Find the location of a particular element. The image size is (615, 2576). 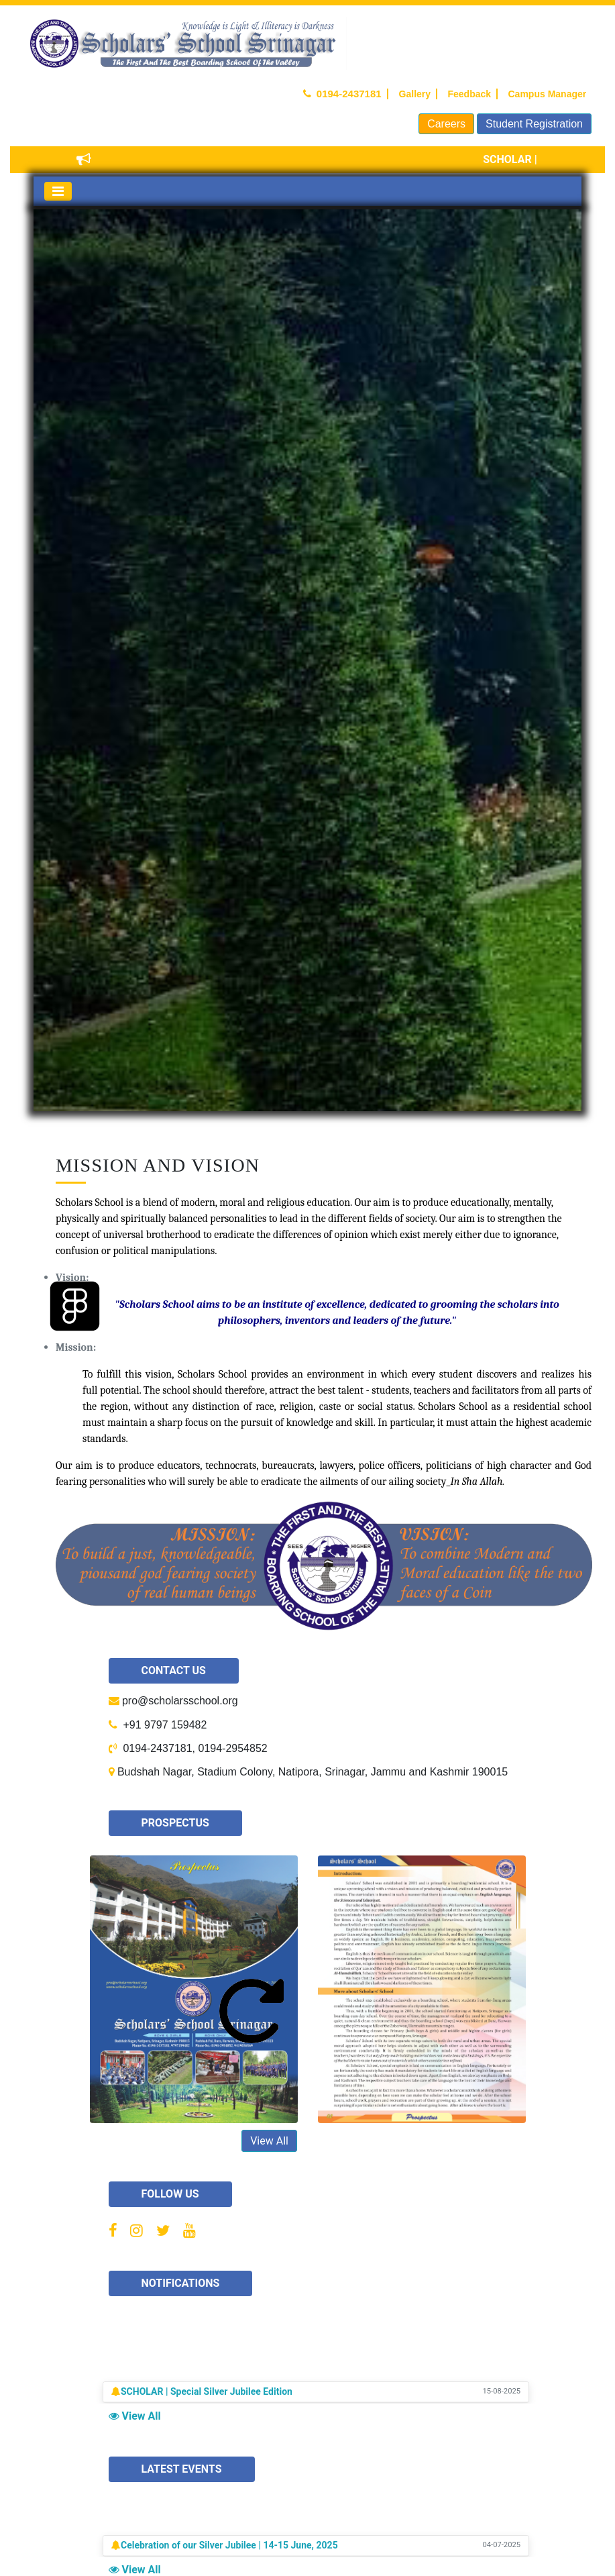

open Figma design app is located at coordinates (74, 1306).